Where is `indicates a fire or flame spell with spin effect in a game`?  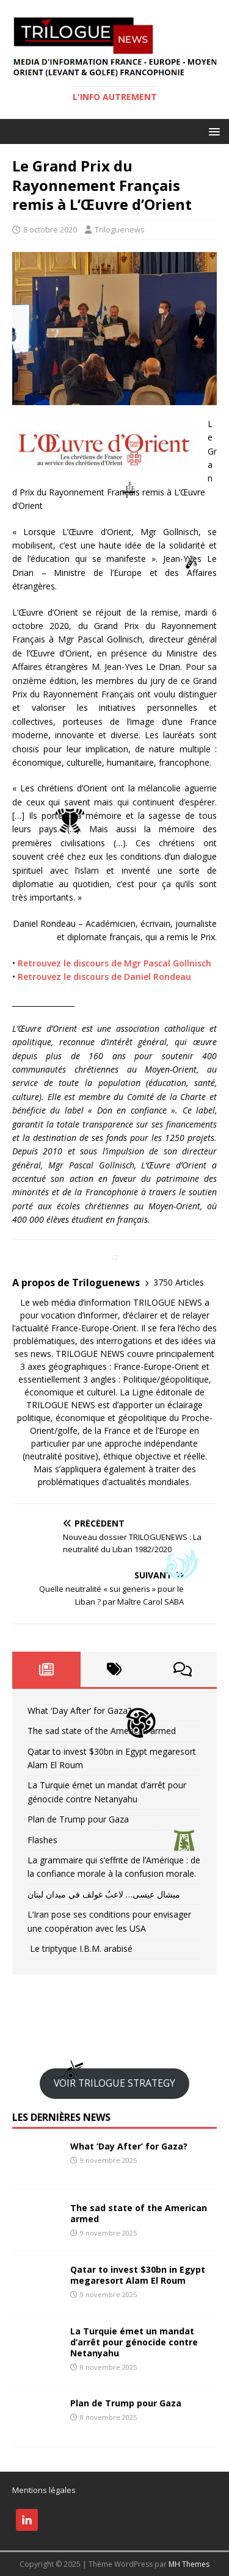
indicates a fire or flame spell with spin effect in a game is located at coordinates (182, 1563).